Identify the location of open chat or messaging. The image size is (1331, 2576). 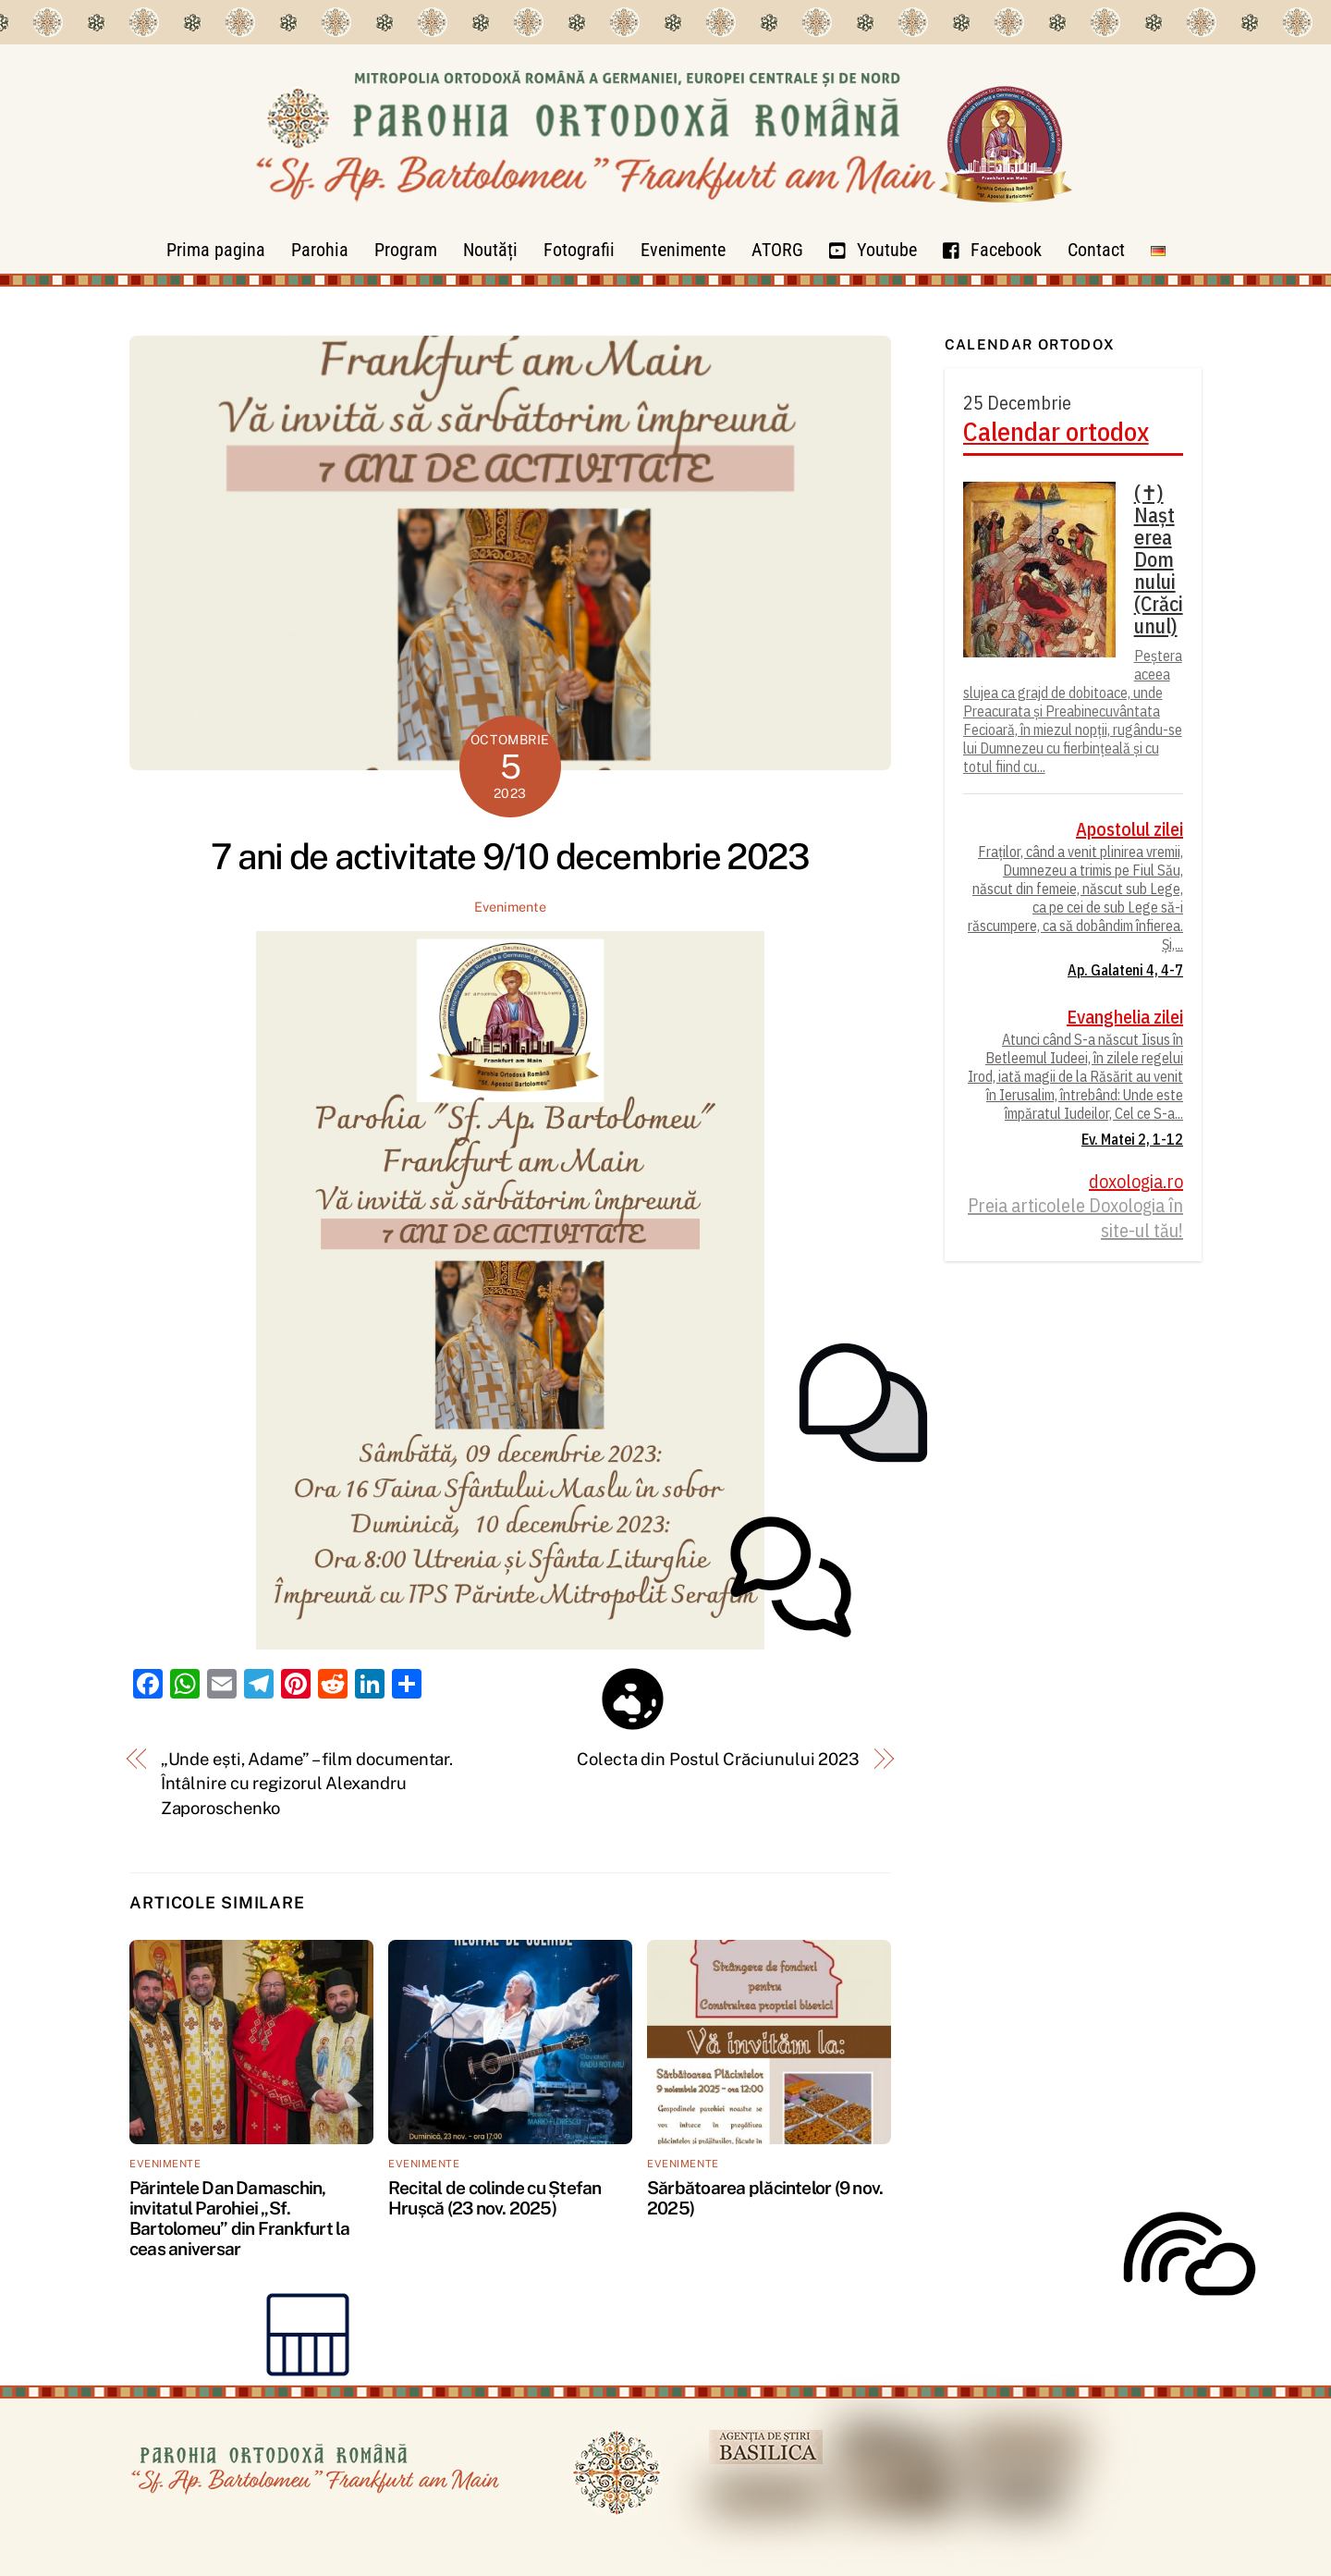
(790, 1576).